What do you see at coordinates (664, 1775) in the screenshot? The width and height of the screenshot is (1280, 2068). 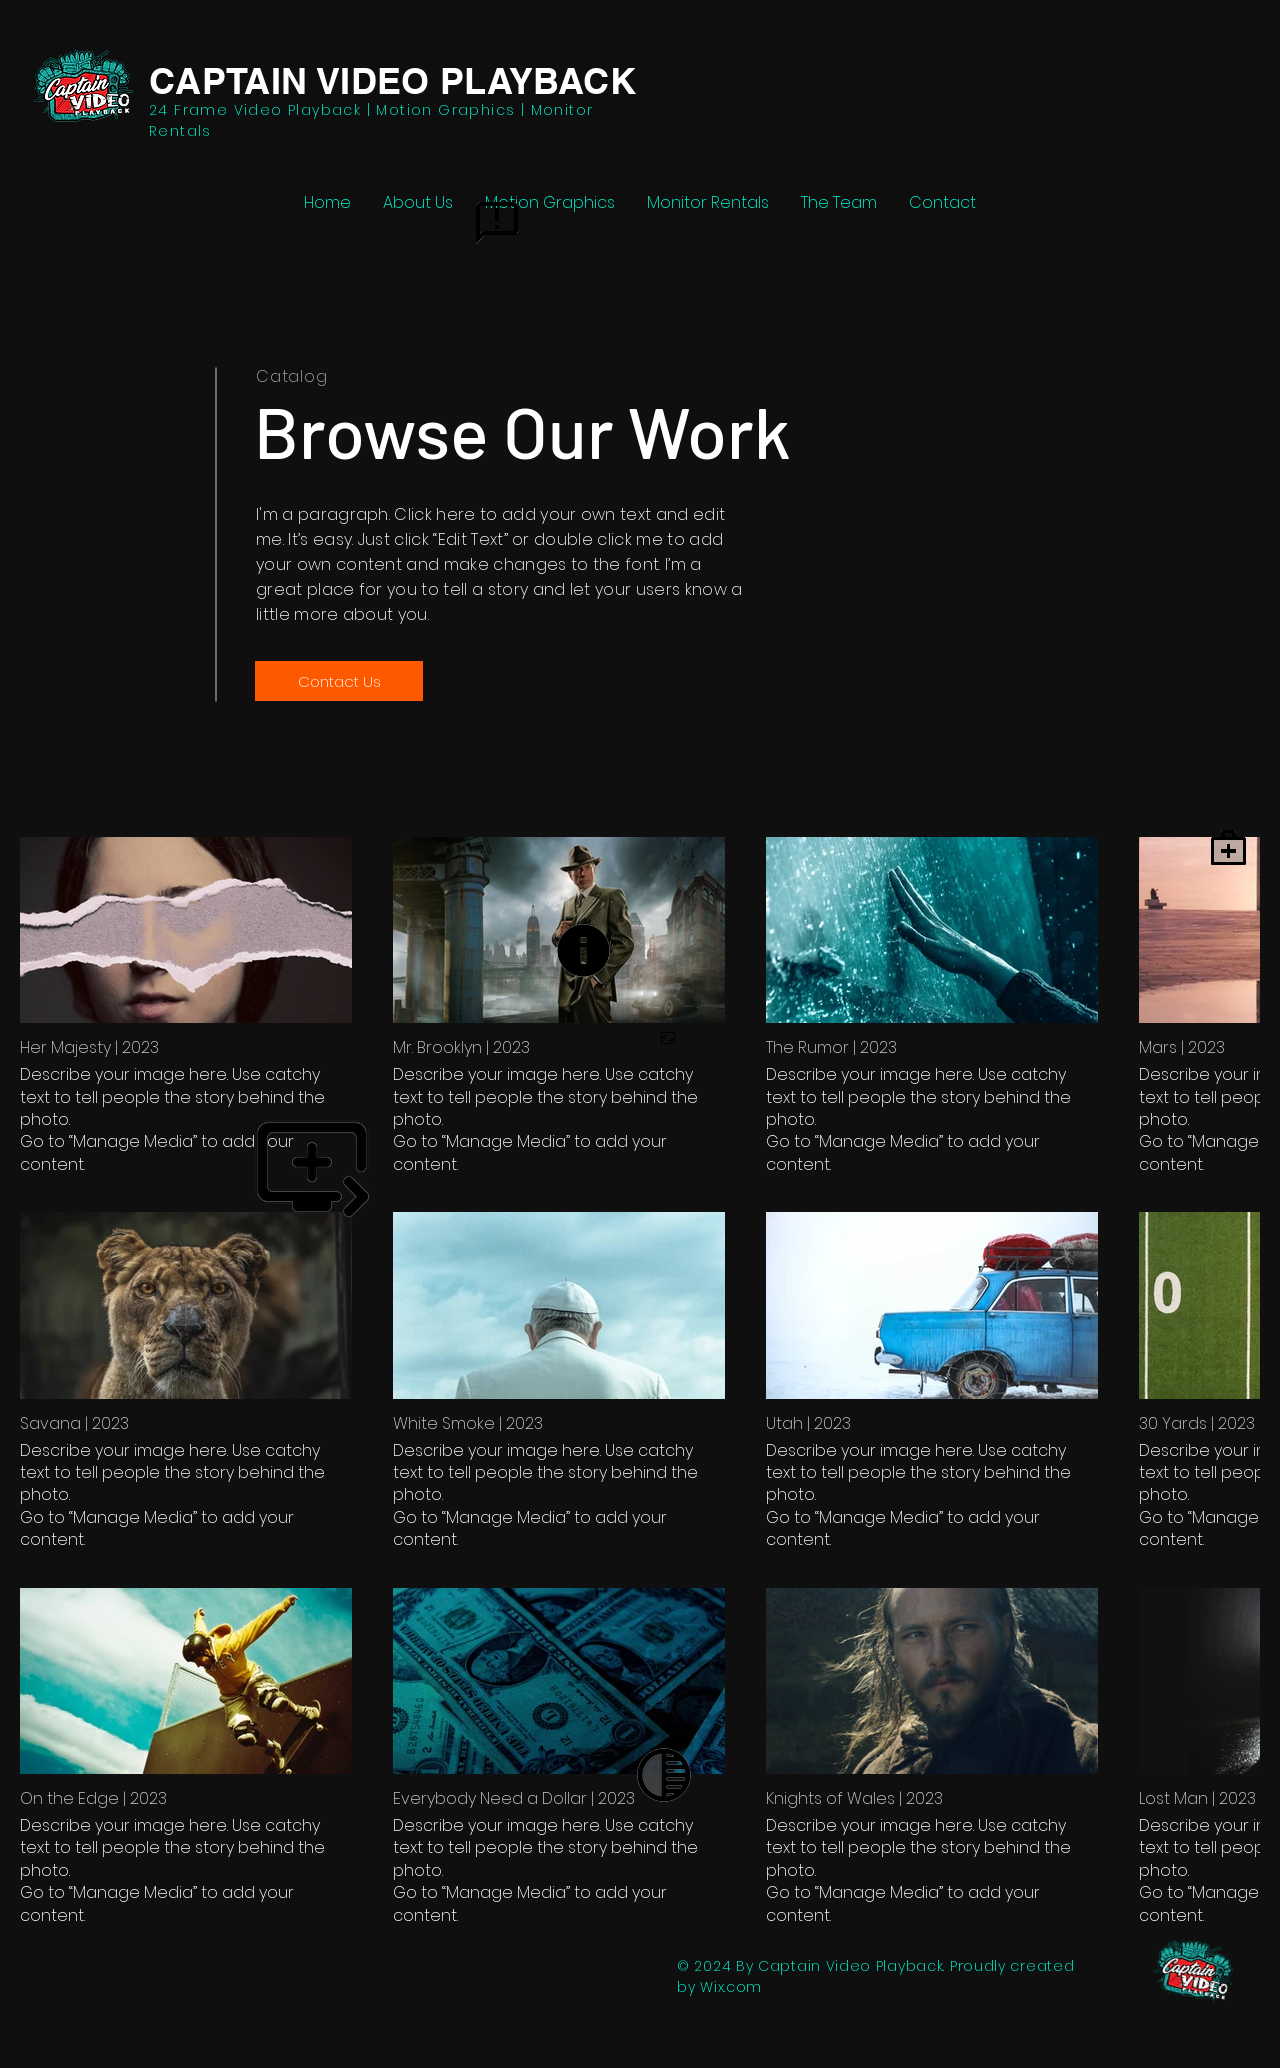 I see `adjust image contrast or tonality settings` at bounding box center [664, 1775].